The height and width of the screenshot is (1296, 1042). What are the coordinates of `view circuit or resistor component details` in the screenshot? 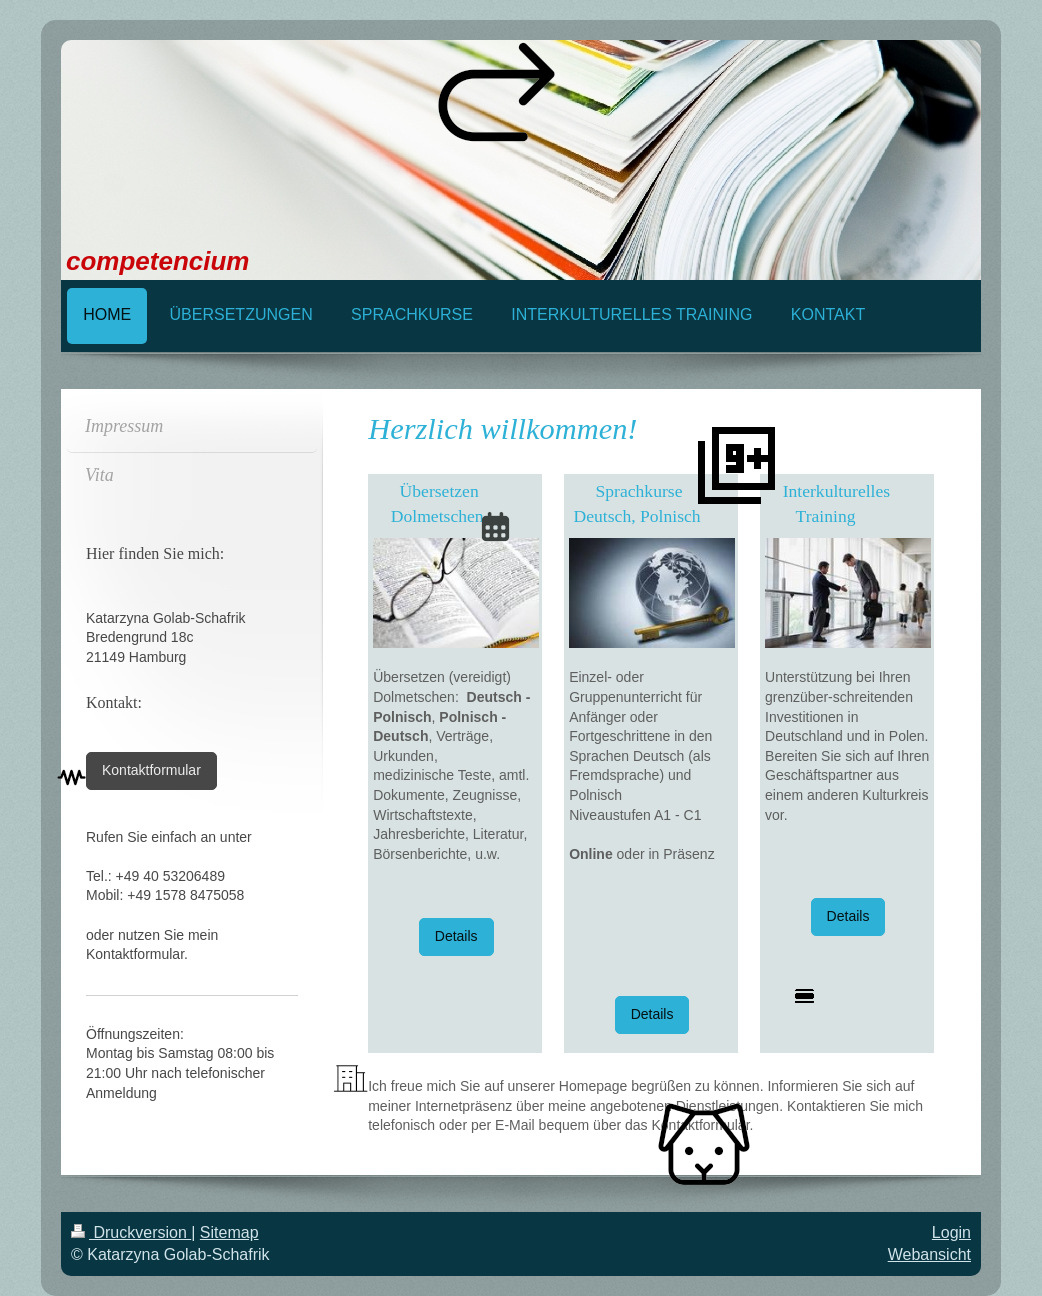 It's located at (71, 777).